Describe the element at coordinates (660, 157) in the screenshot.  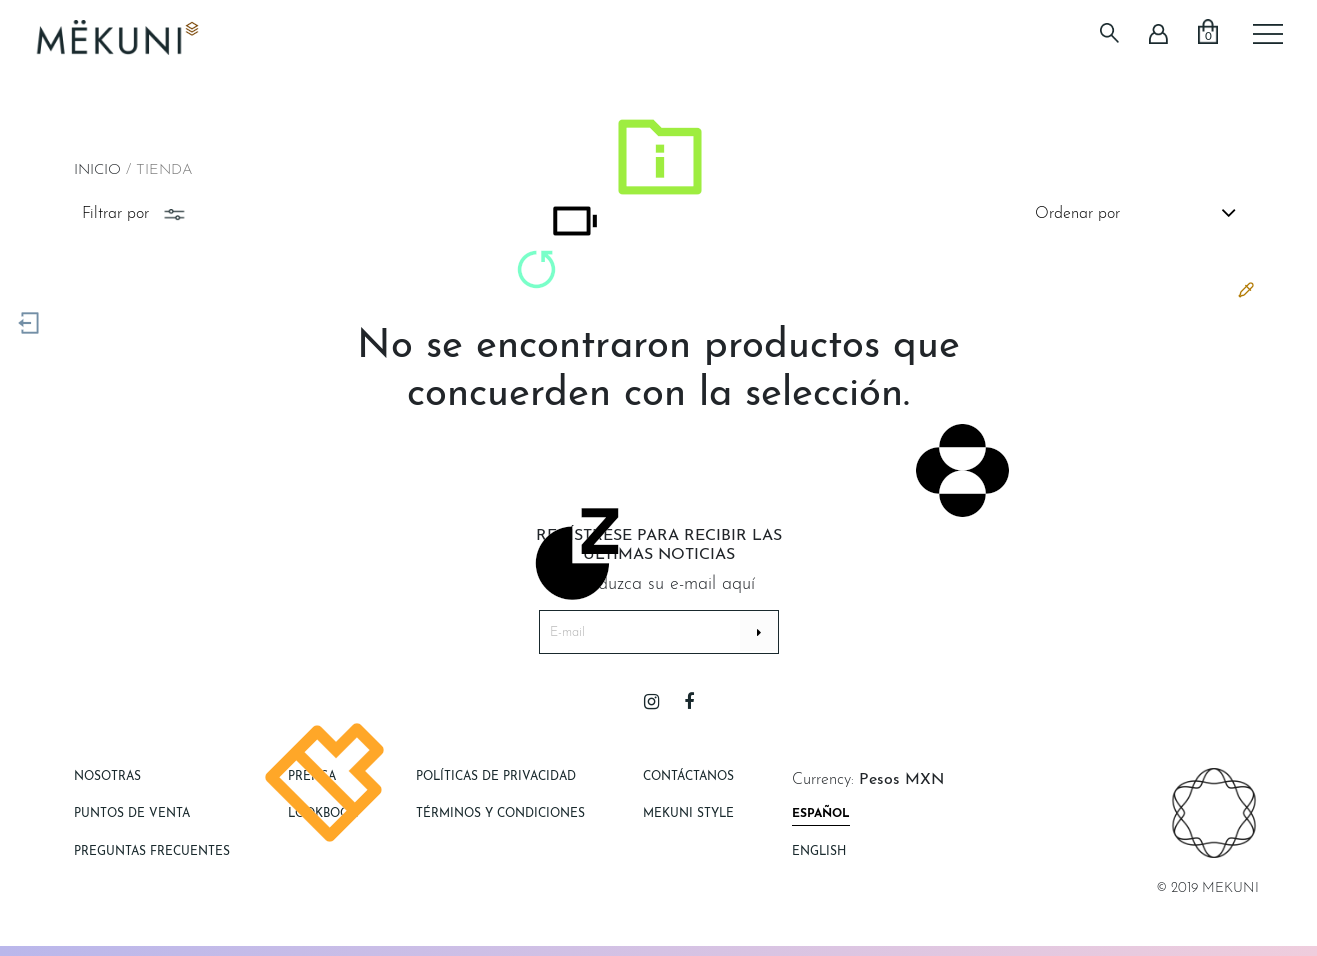
I see `view folder details or properties` at that location.